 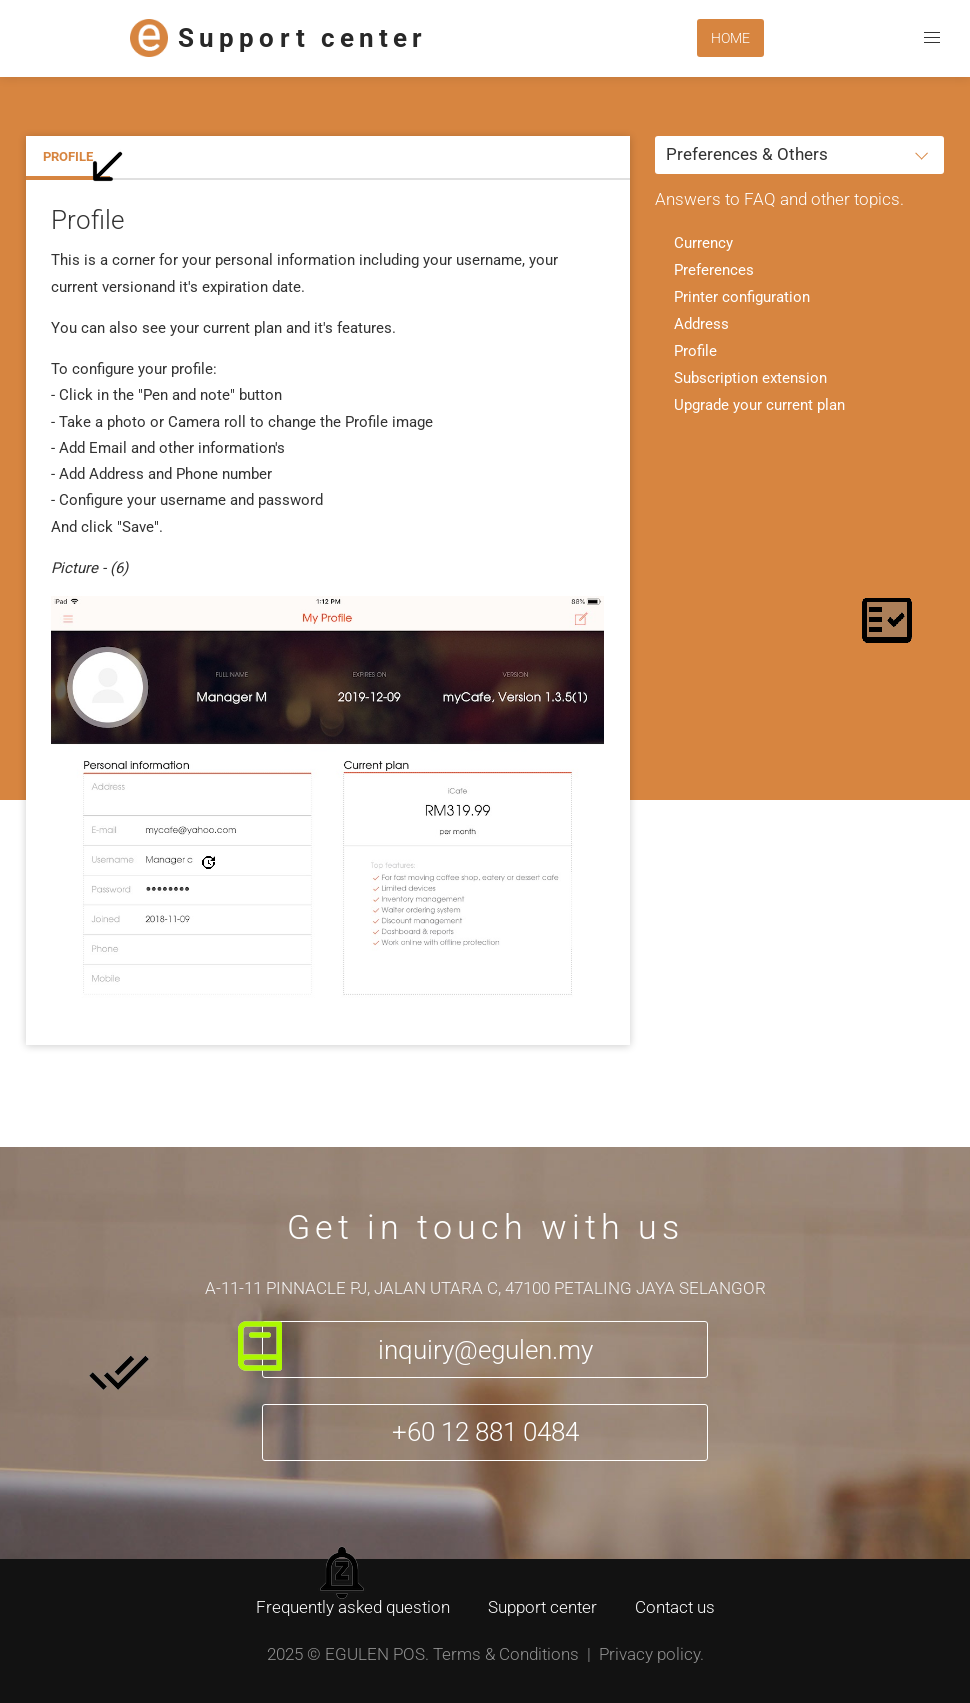 What do you see at coordinates (107, 167) in the screenshot?
I see `navigate or move southwest on a map` at bounding box center [107, 167].